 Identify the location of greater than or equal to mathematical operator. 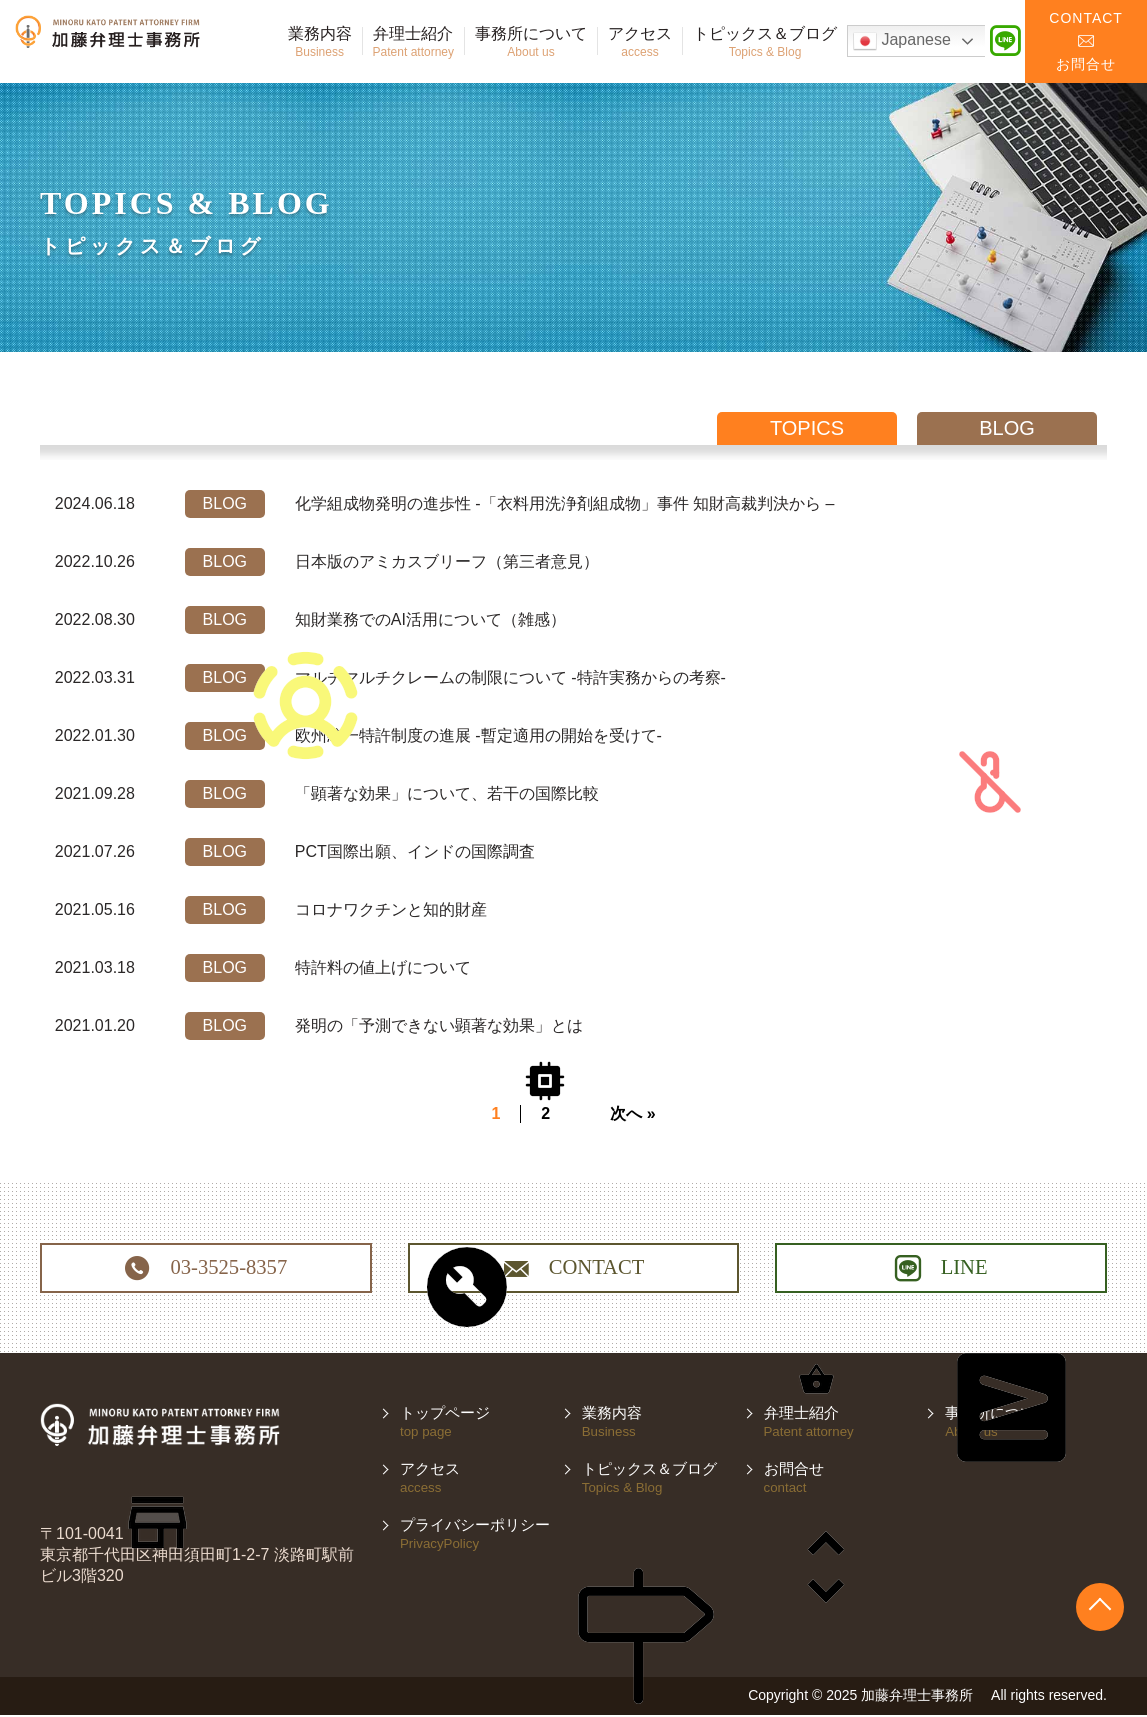
(1011, 1407).